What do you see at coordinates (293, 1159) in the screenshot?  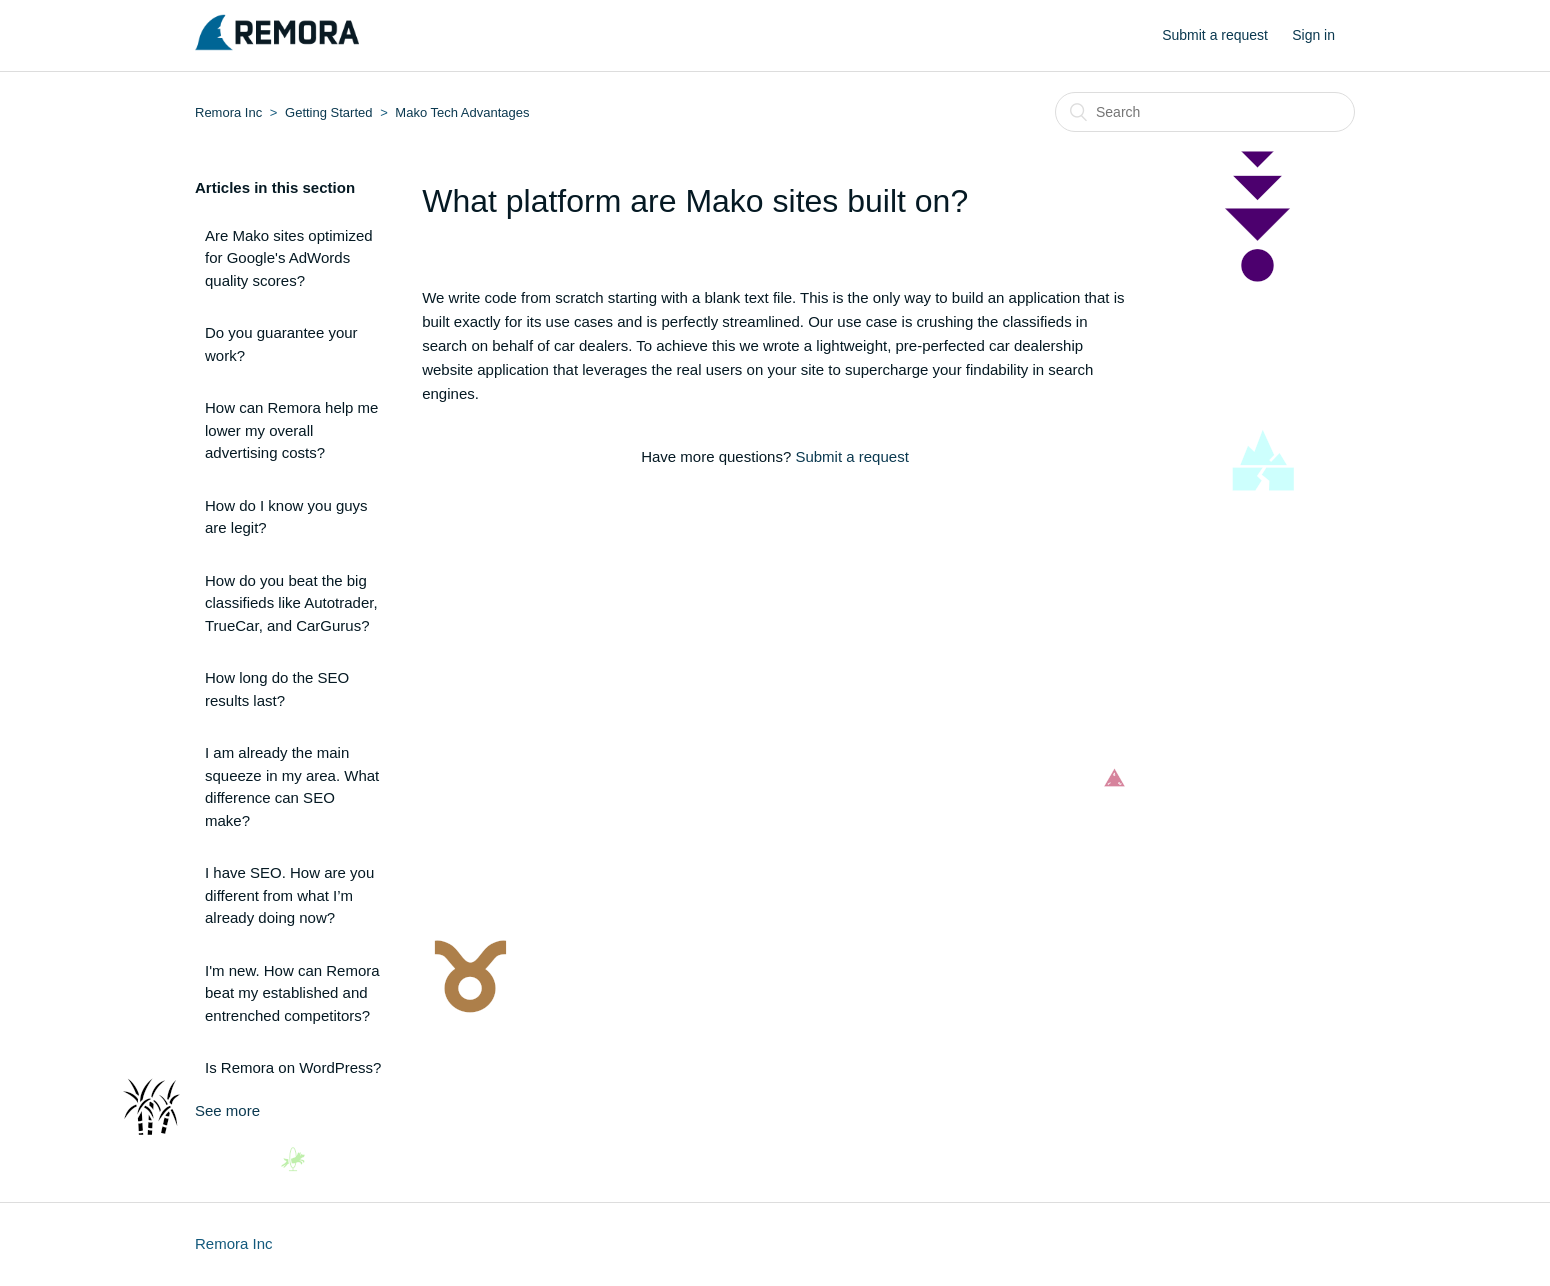 I see `access pet training or agility games` at bounding box center [293, 1159].